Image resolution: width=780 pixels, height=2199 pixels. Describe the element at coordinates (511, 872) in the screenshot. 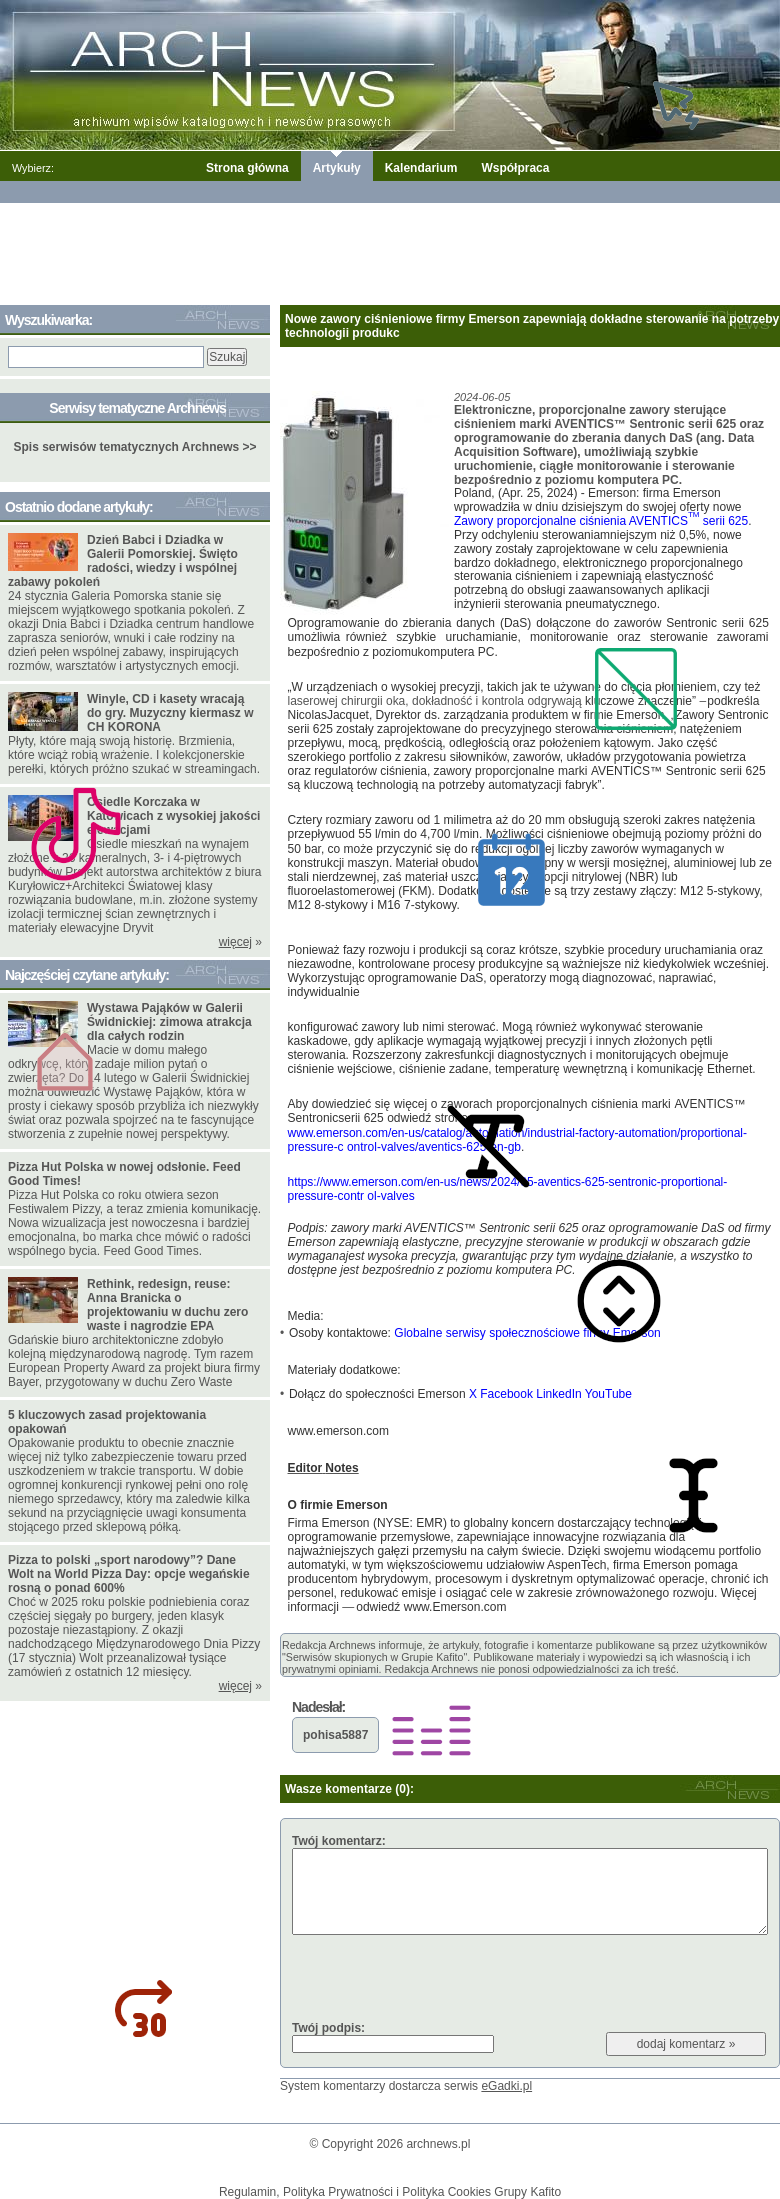

I see `open calendar or date picker` at that location.